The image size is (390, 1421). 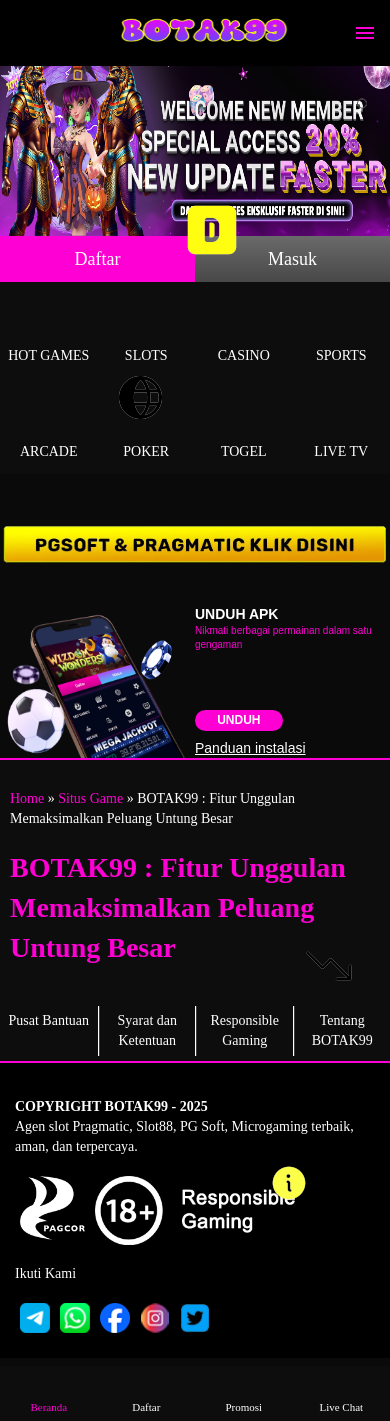 What do you see at coordinates (140, 397) in the screenshot?
I see `switch to global or worldwide view` at bounding box center [140, 397].